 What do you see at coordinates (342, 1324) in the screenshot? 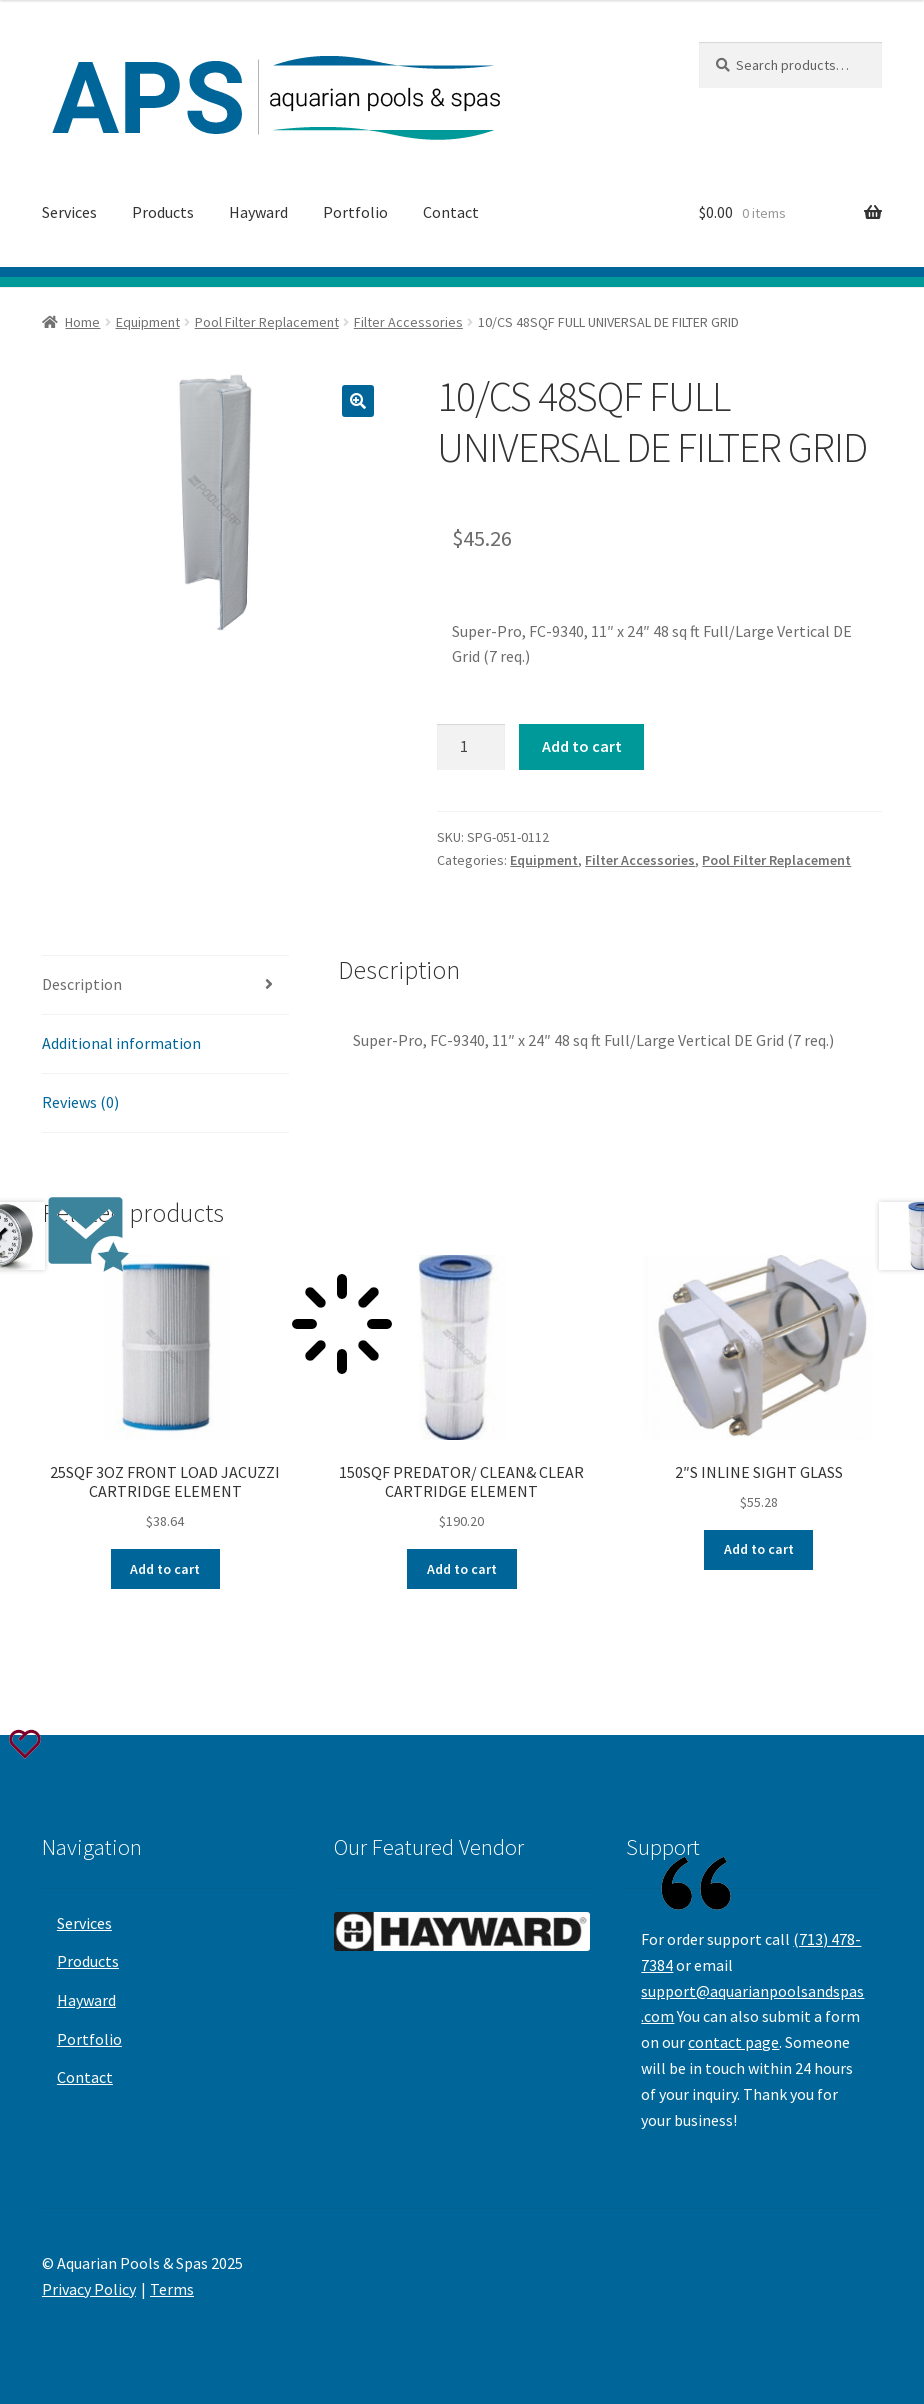
I see `indicates content is loading` at bounding box center [342, 1324].